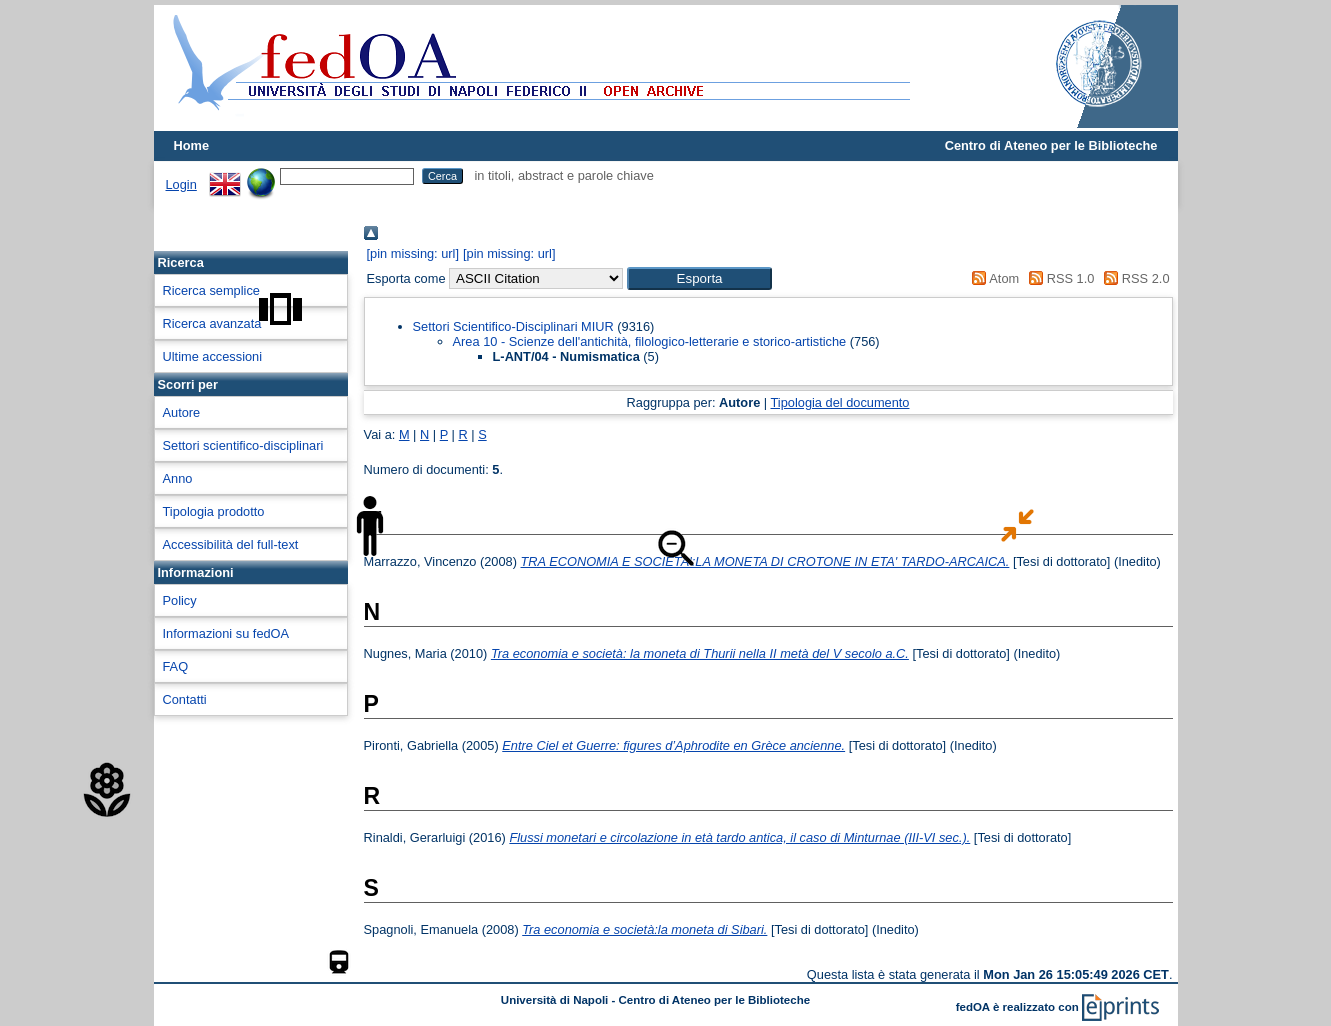 The width and height of the screenshot is (1331, 1026). Describe the element at coordinates (677, 549) in the screenshot. I see `zoom out of the current view` at that location.